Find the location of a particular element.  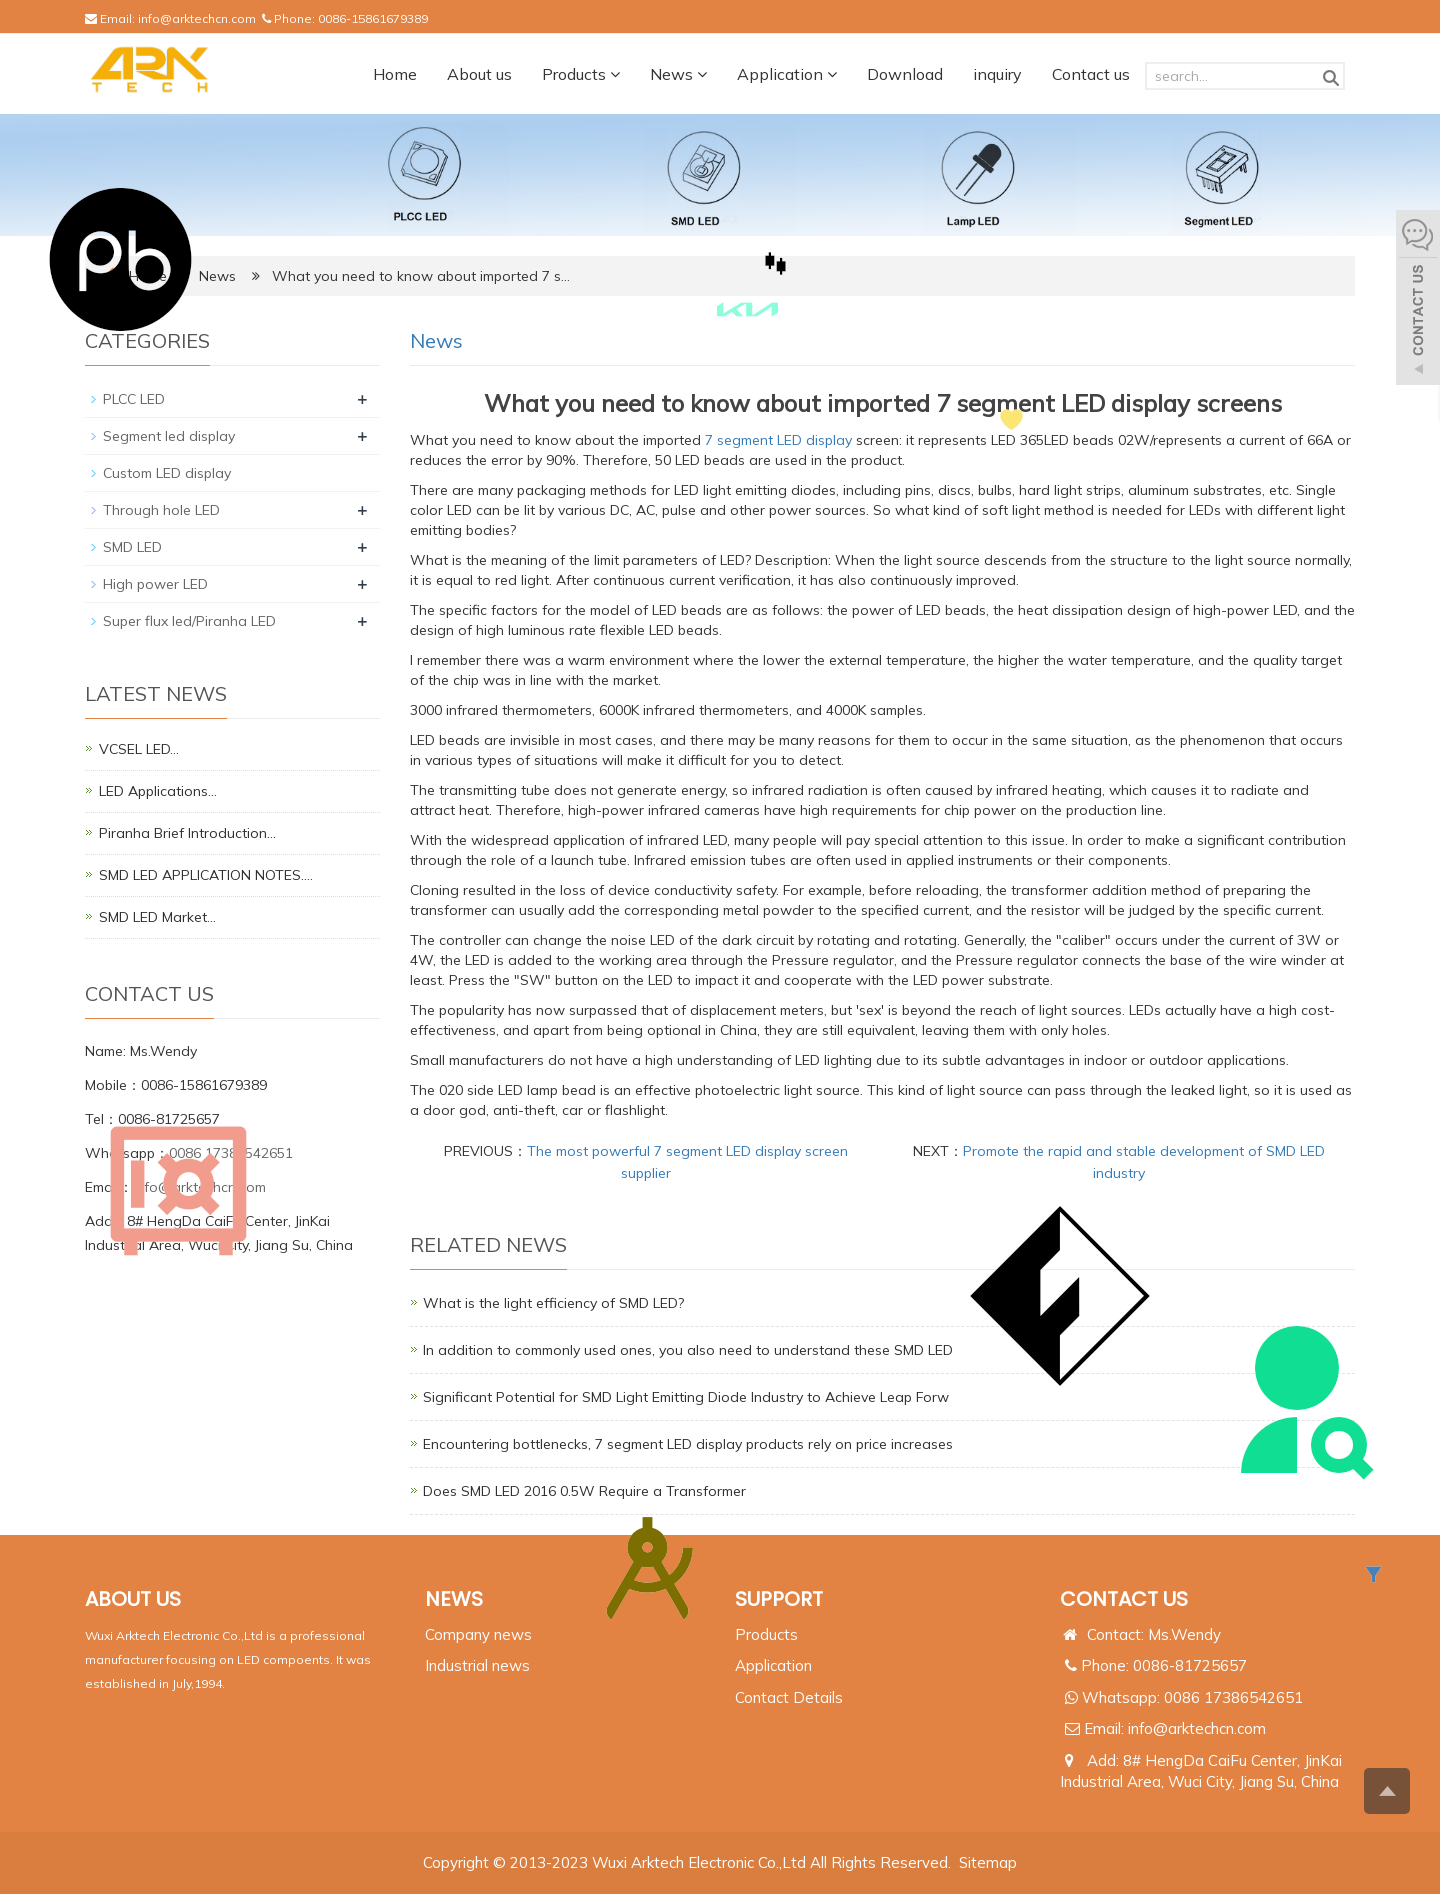

access precision drawing or design tools is located at coordinates (647, 1567).